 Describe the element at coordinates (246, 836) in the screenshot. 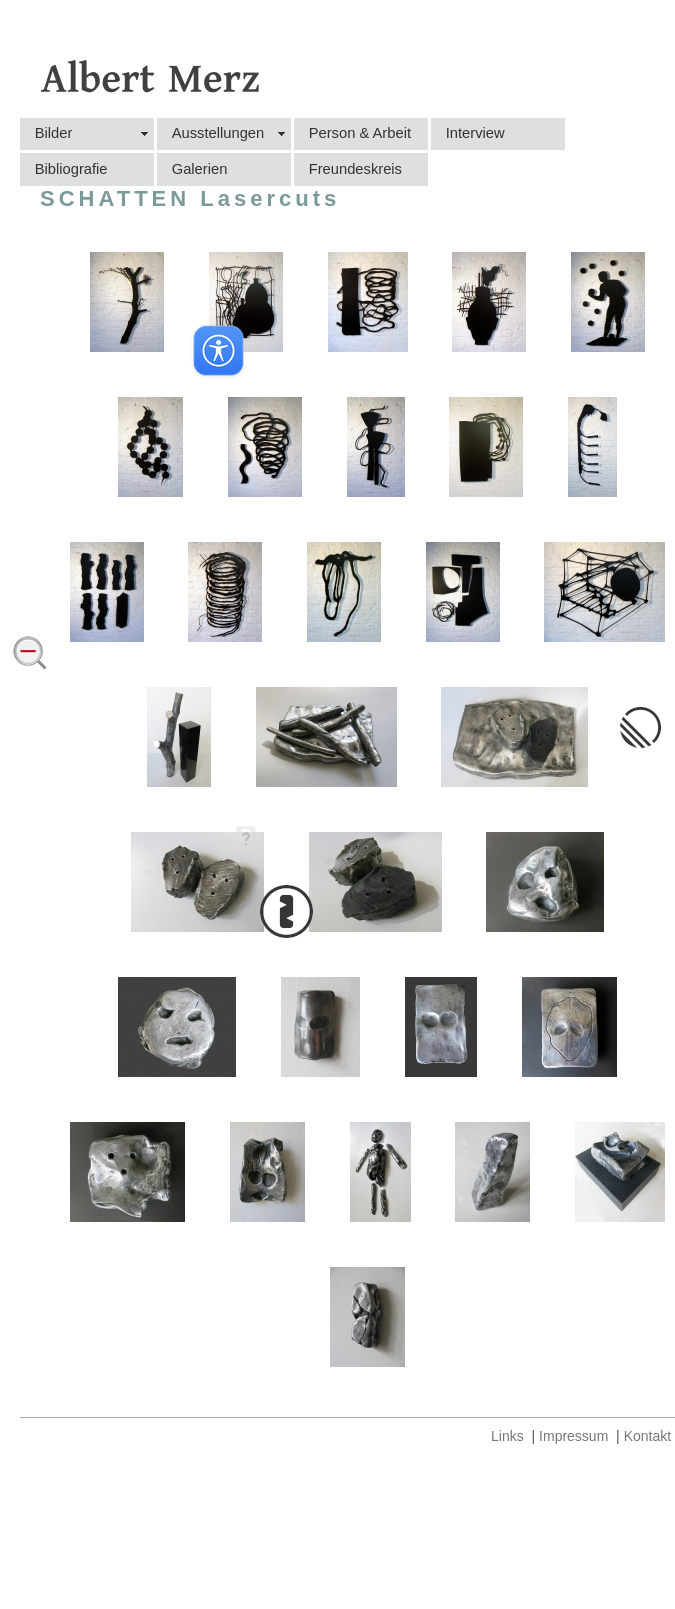

I see `indicates no network route available for wired connection` at that location.